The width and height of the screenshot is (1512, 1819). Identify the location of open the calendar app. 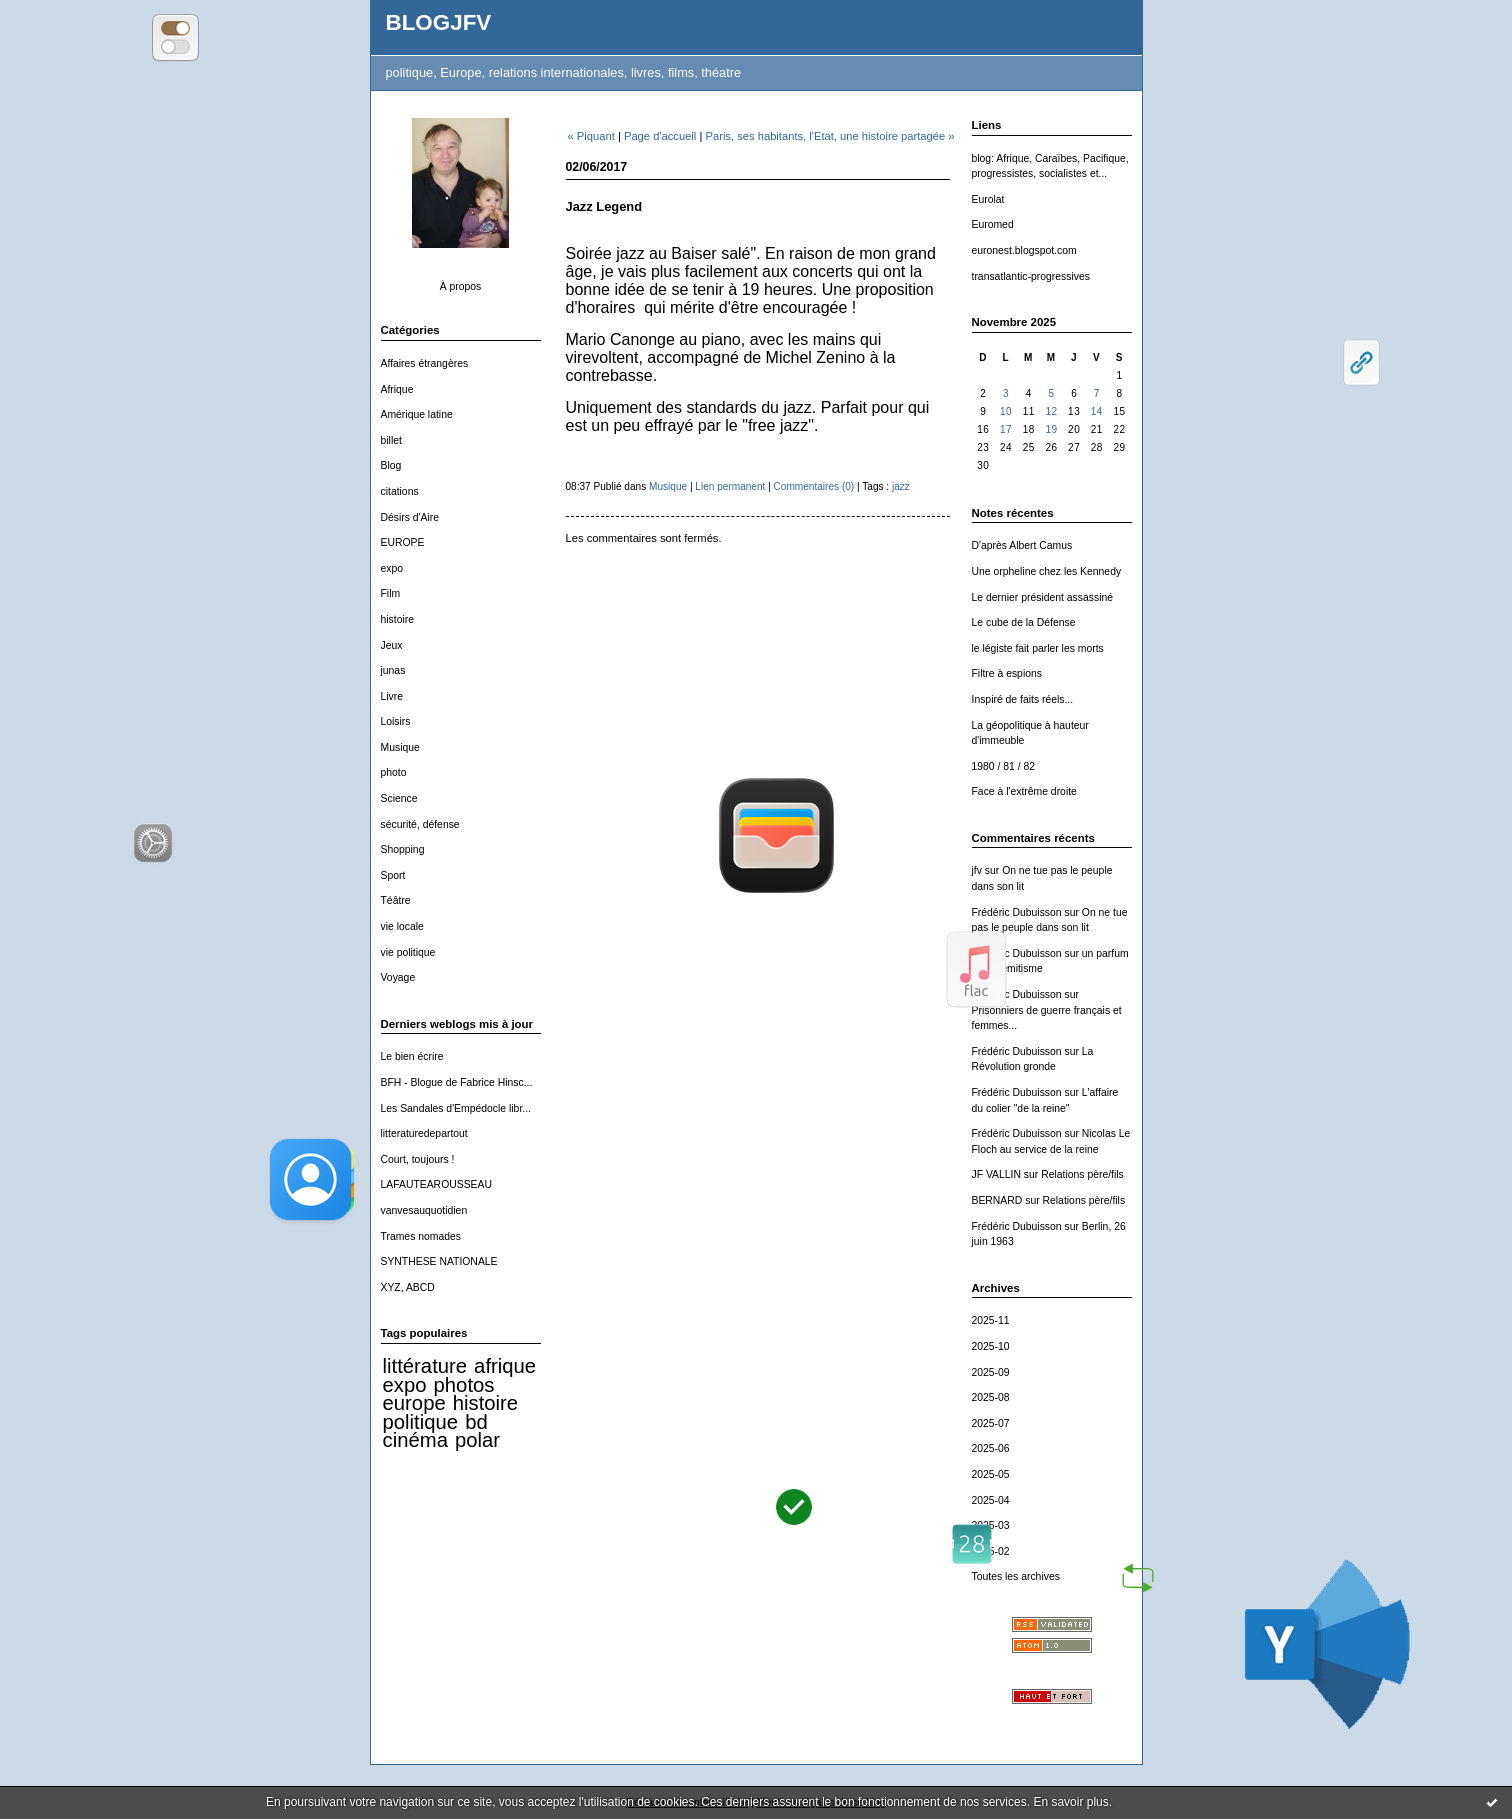
(972, 1544).